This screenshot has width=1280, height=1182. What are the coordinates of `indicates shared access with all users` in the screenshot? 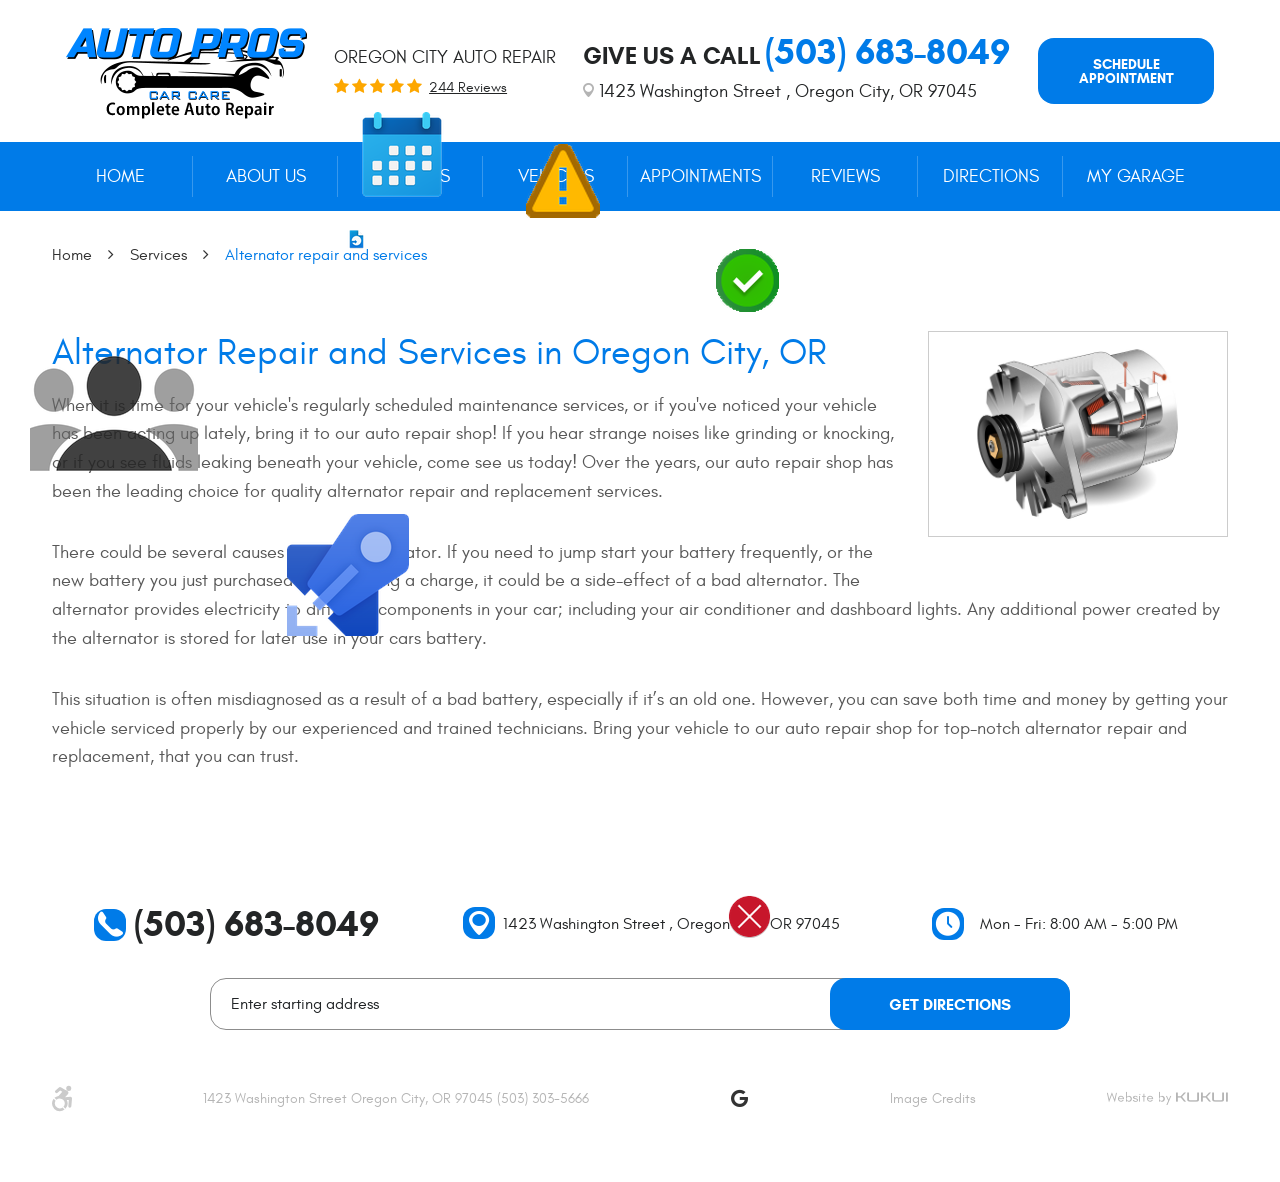 It's located at (114, 397).